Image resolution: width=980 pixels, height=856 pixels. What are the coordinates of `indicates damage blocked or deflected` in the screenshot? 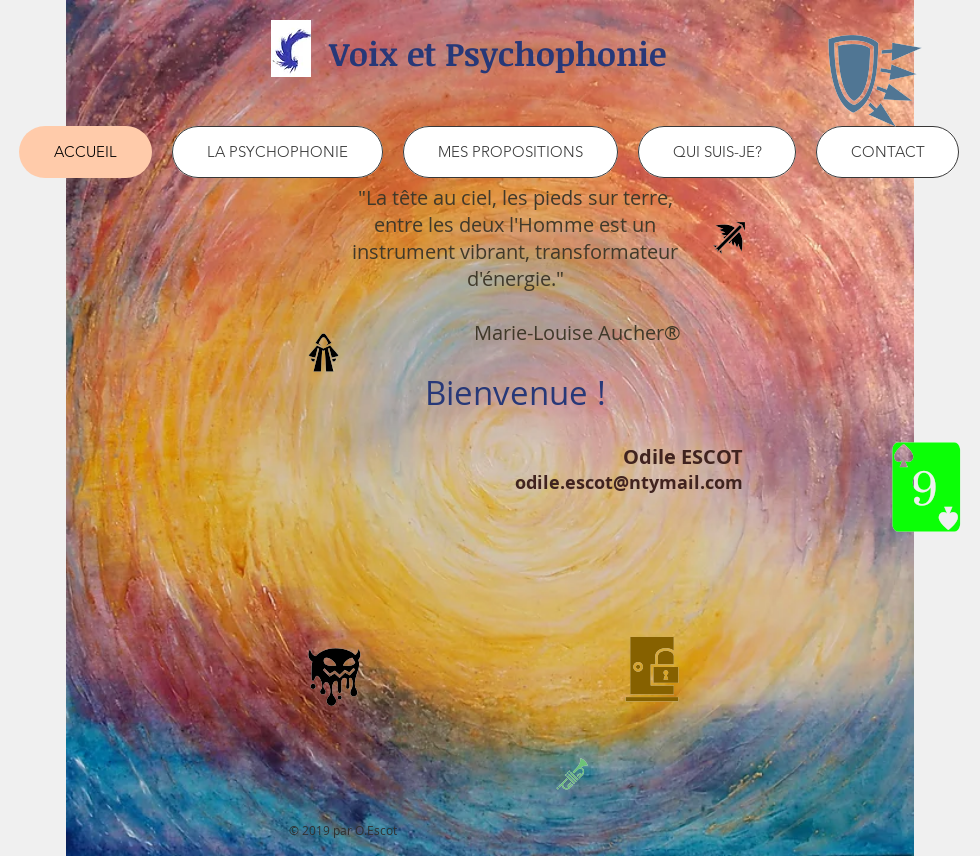 It's located at (874, 80).